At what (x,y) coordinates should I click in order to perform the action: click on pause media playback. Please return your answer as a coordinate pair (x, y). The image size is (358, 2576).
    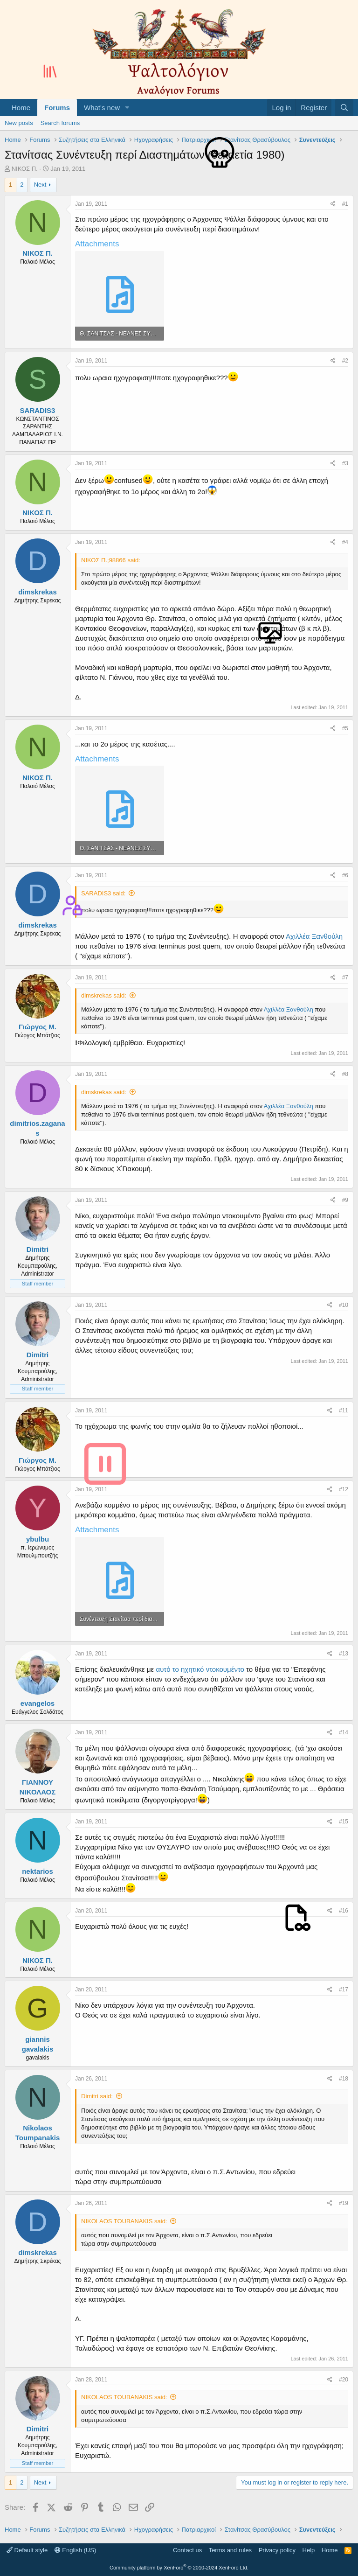
    Looking at the image, I should click on (105, 1464).